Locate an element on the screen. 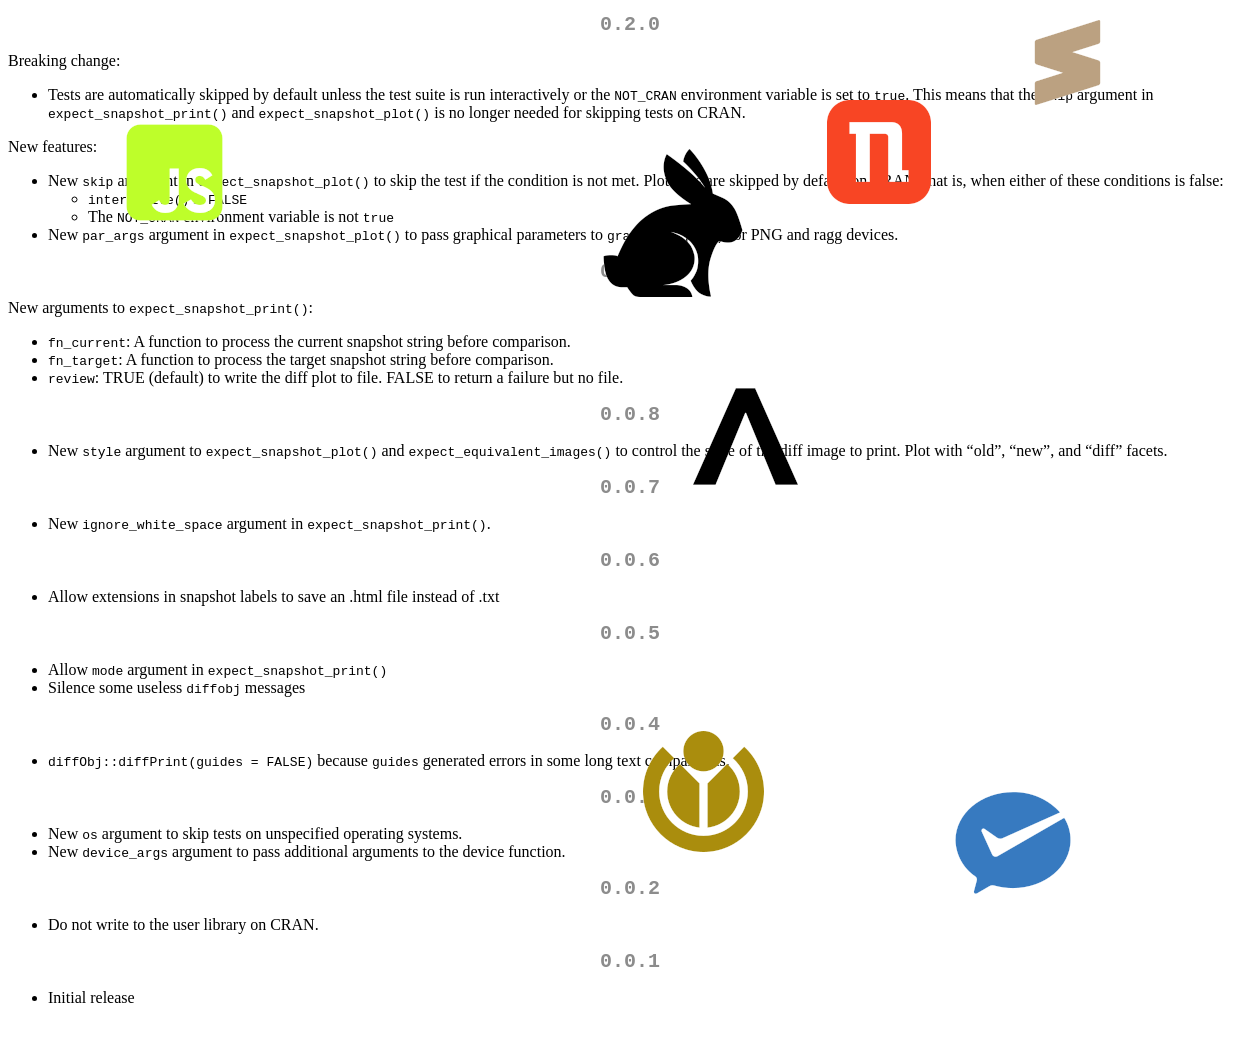 The height and width of the screenshot is (1063, 1260). netcup web hosting service logo is located at coordinates (879, 152).